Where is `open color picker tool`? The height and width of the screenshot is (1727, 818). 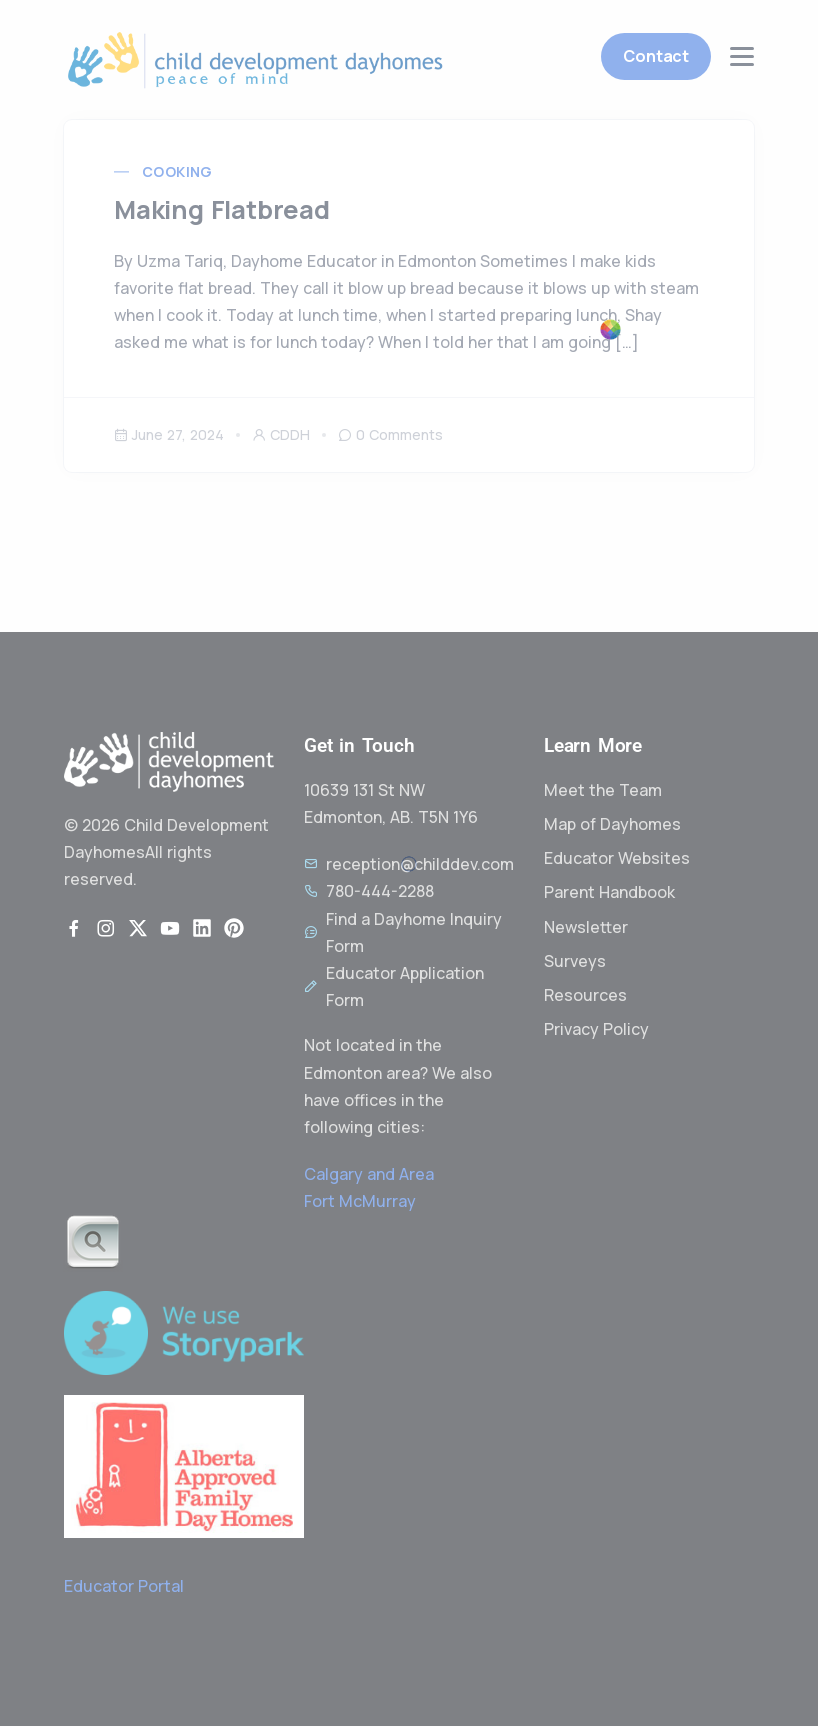 open color picker tool is located at coordinates (610, 329).